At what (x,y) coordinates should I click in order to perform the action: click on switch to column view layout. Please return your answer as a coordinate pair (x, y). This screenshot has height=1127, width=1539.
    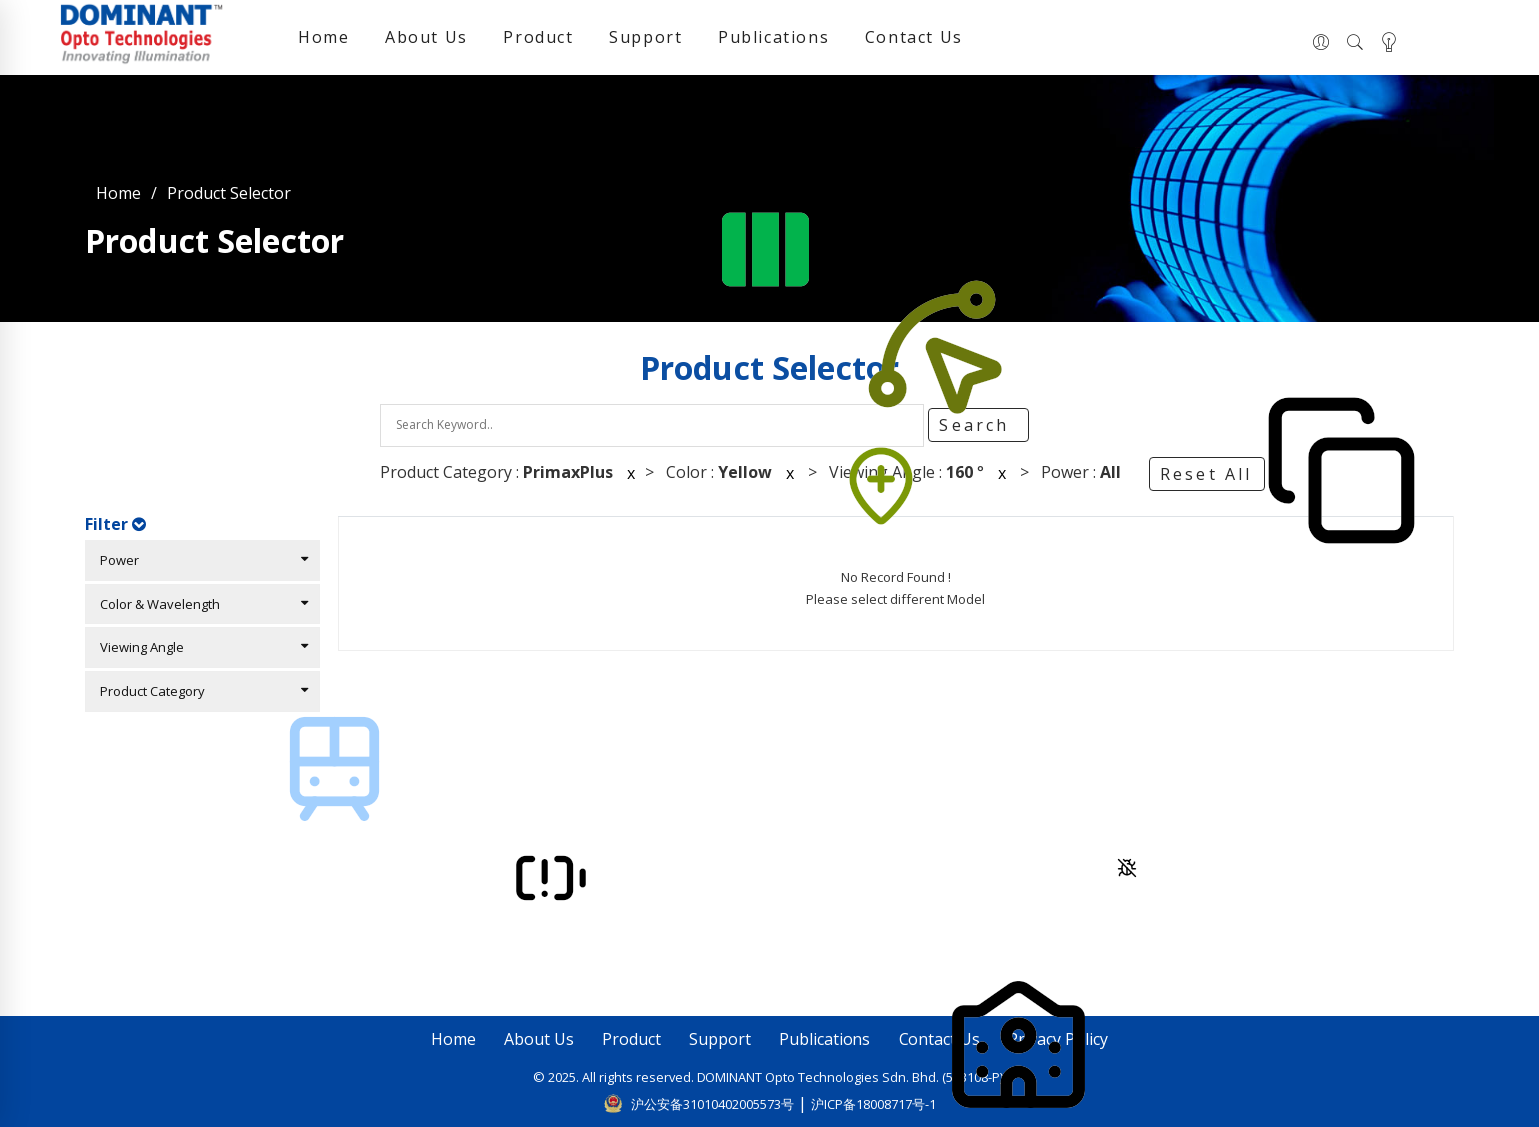
    Looking at the image, I should click on (765, 249).